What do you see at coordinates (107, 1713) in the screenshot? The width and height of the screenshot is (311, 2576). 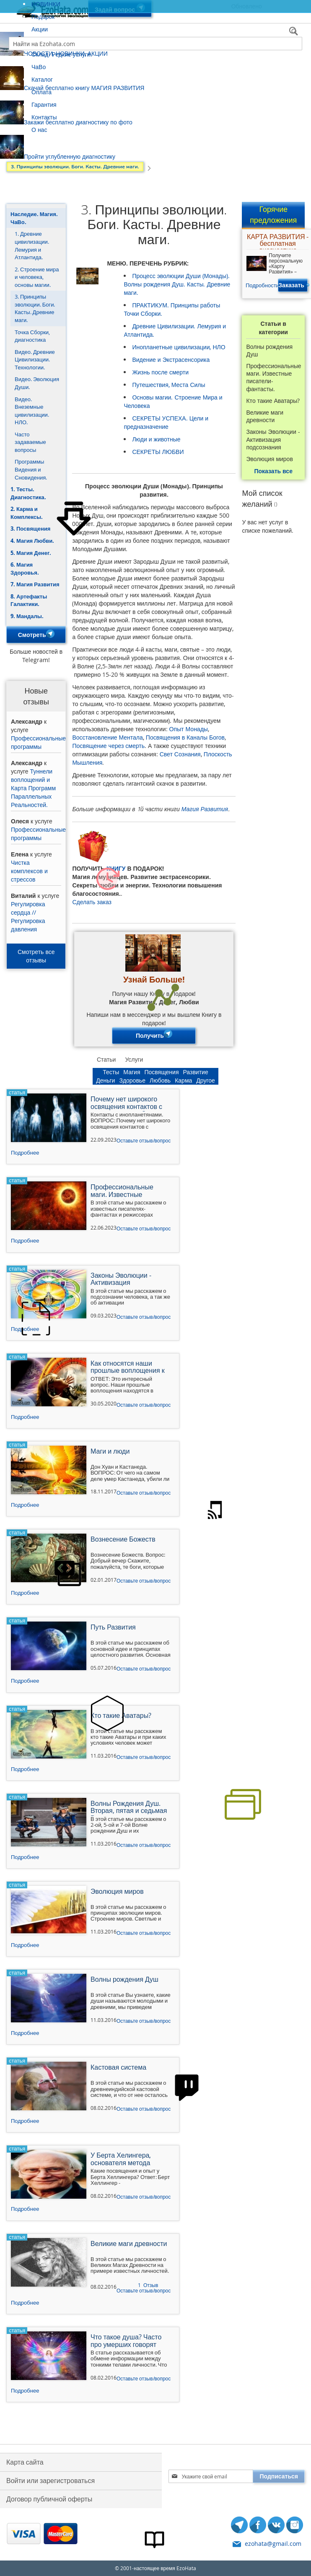 I see `generic shape or container element` at bounding box center [107, 1713].